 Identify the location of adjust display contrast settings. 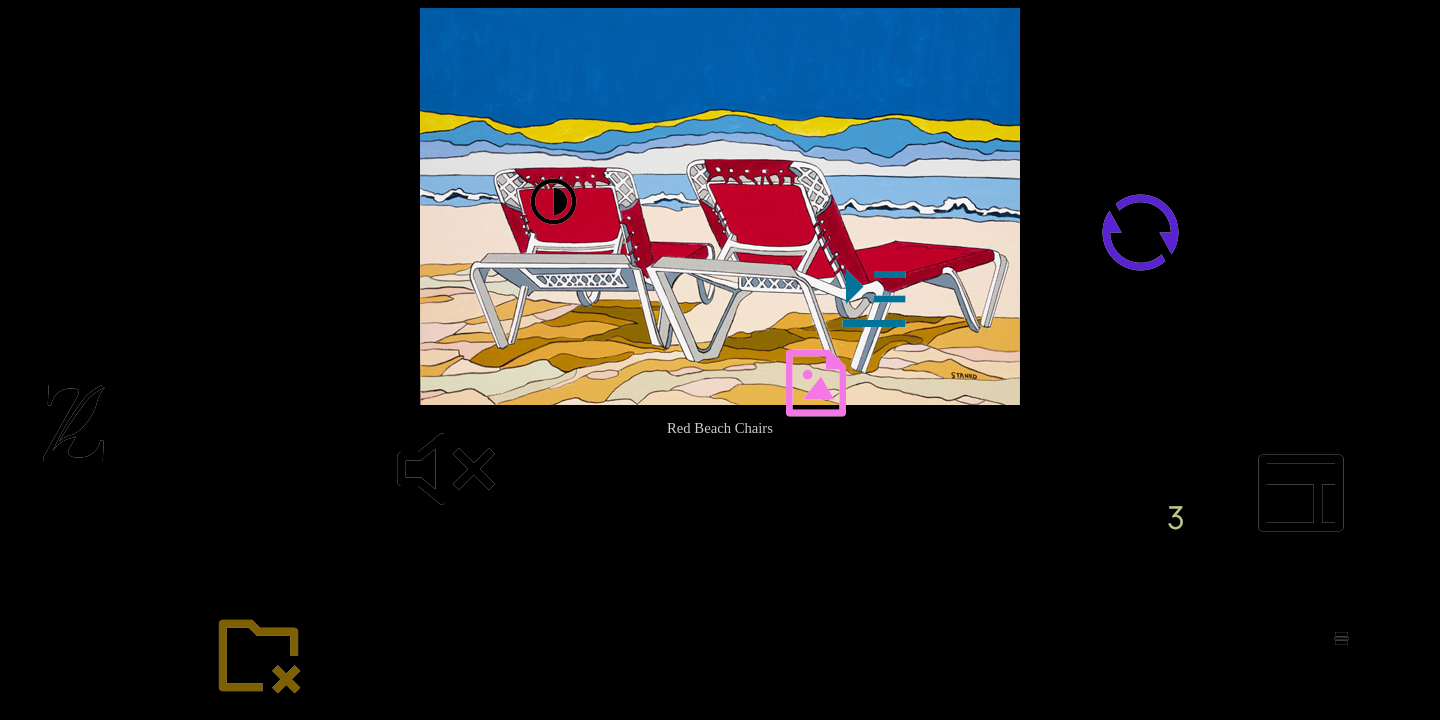
(553, 201).